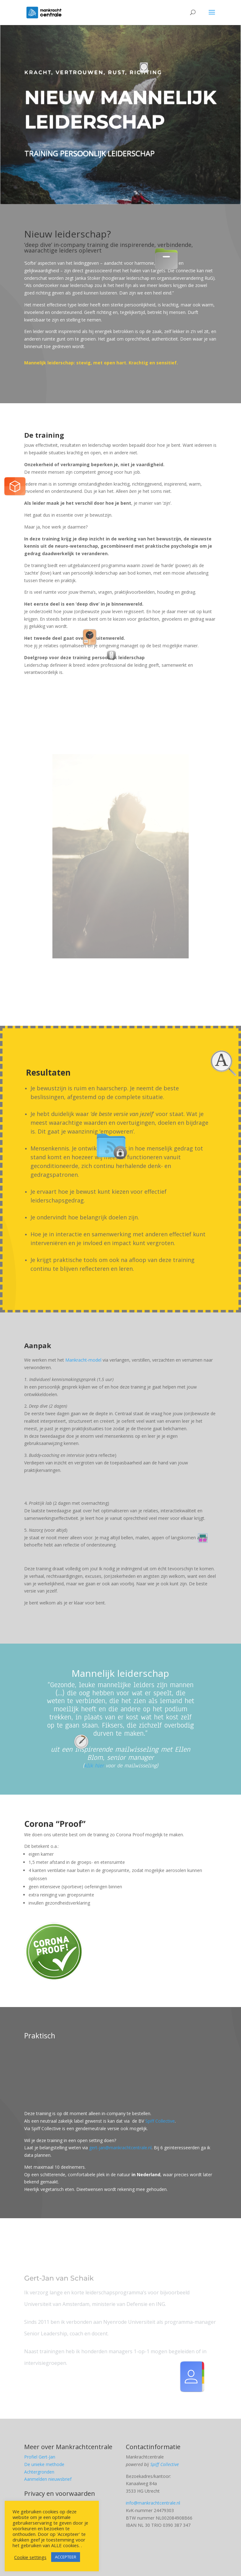 This screenshot has height=2576, width=241. I want to click on open disk management utility, so click(144, 67).